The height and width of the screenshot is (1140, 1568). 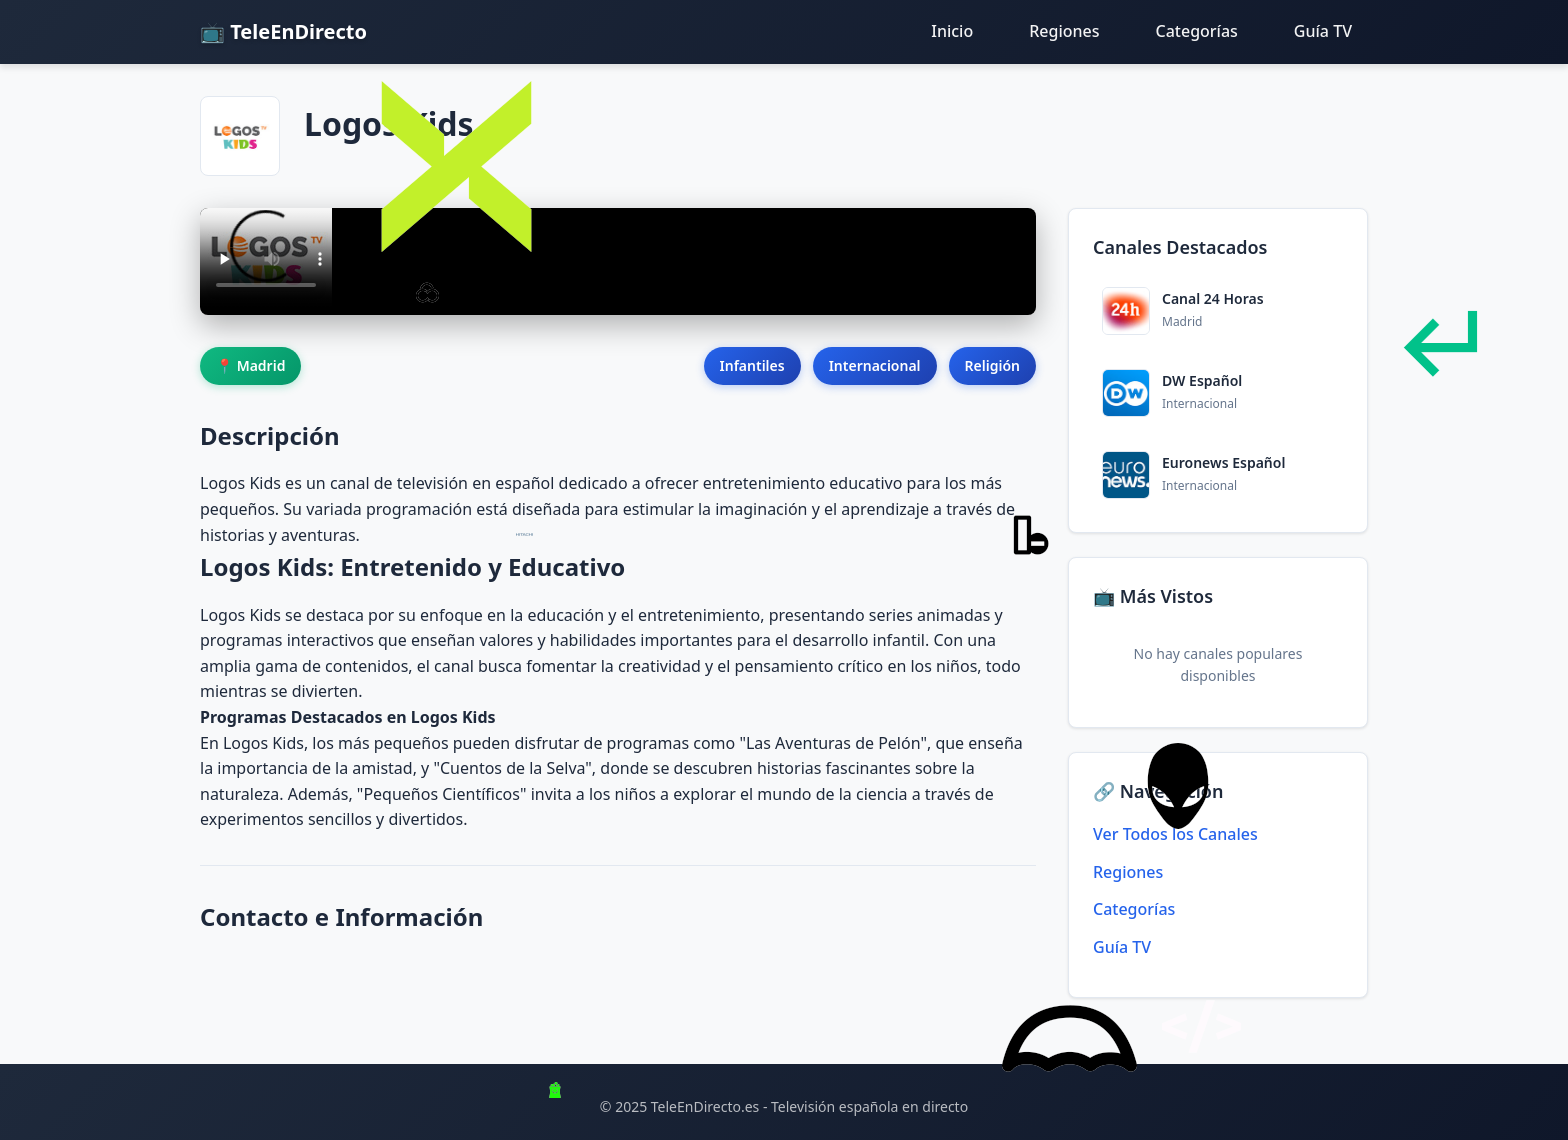 What do you see at coordinates (1201, 1026) in the screenshot?
I see `htmx library or framework logo` at bounding box center [1201, 1026].